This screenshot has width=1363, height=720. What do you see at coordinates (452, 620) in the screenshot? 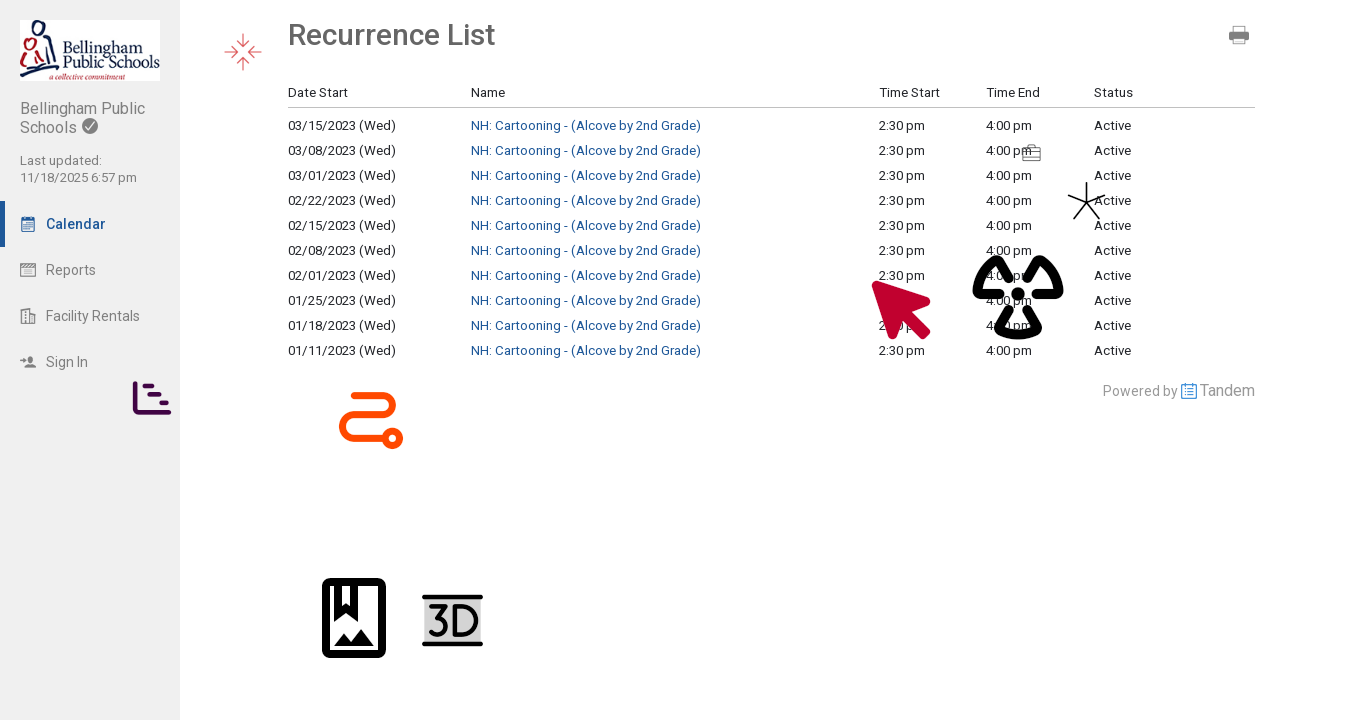
I see `switch to 3D view mode` at bounding box center [452, 620].